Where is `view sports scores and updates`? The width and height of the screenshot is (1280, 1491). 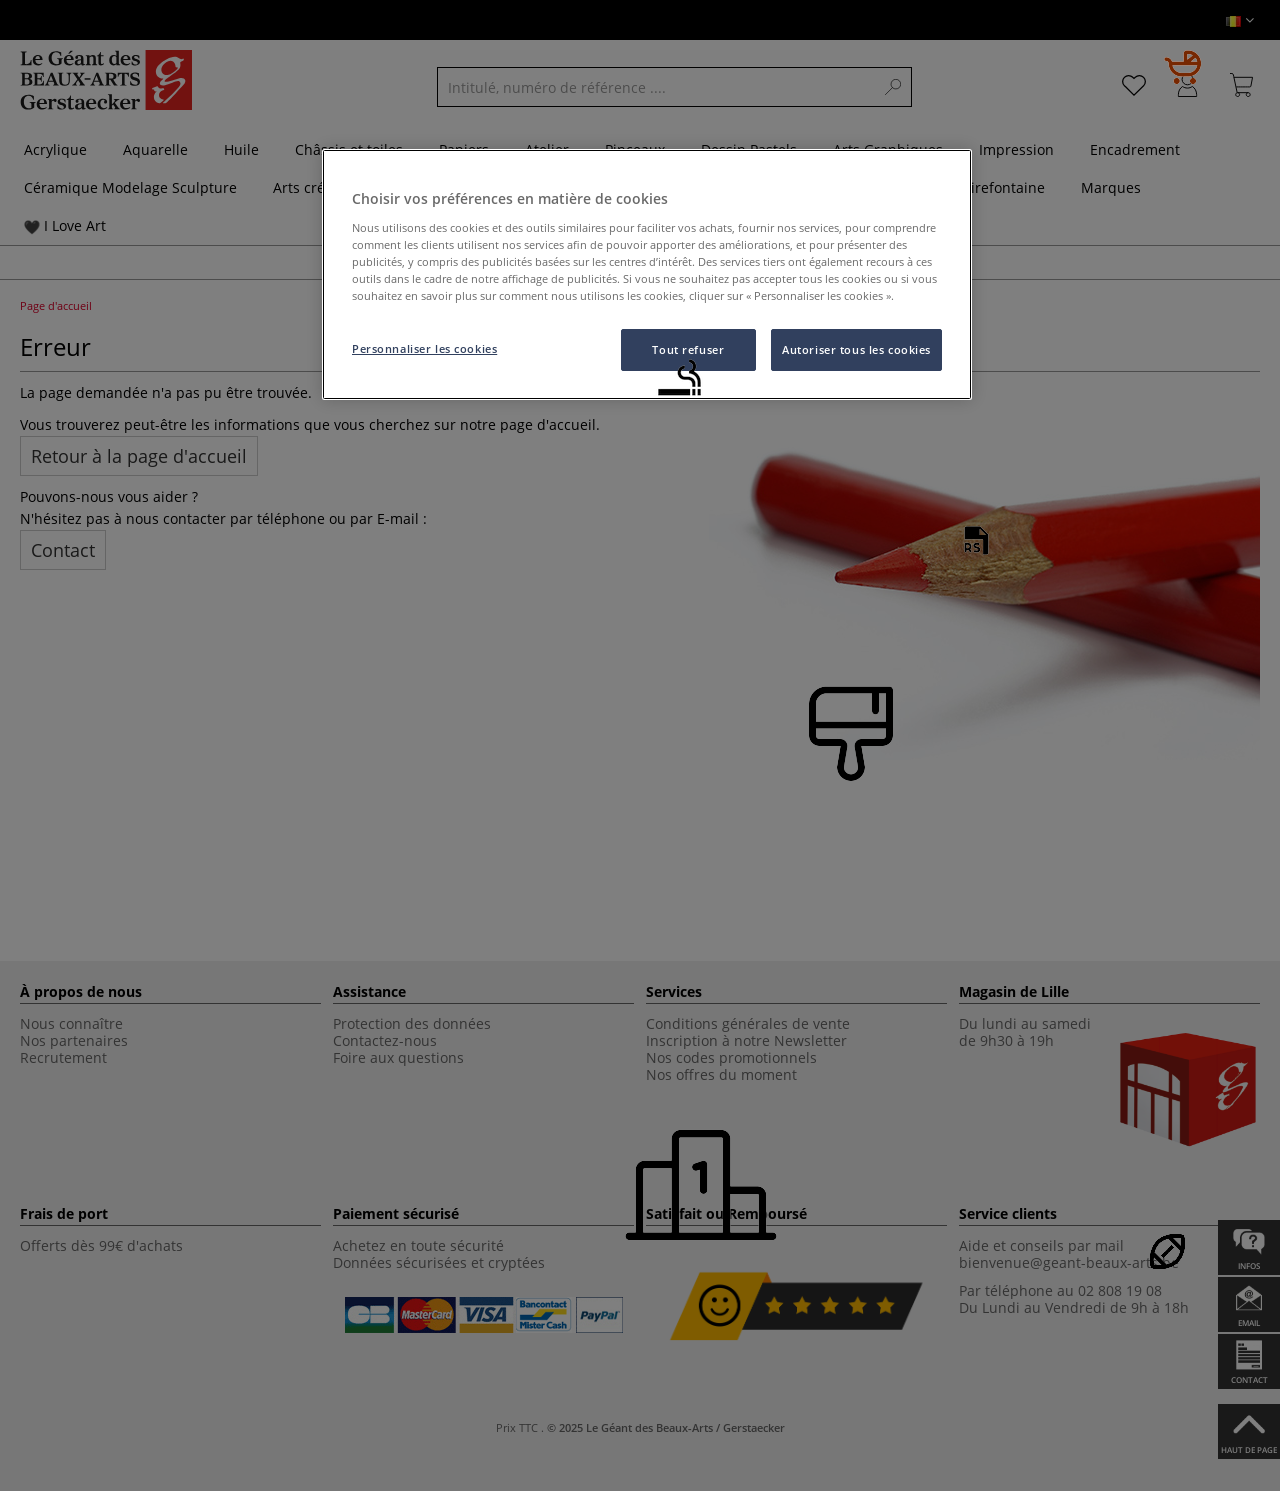 view sports scores and updates is located at coordinates (1167, 1251).